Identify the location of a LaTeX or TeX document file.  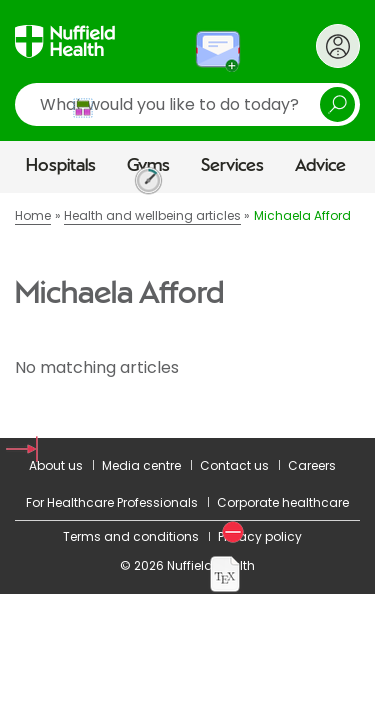
(225, 574).